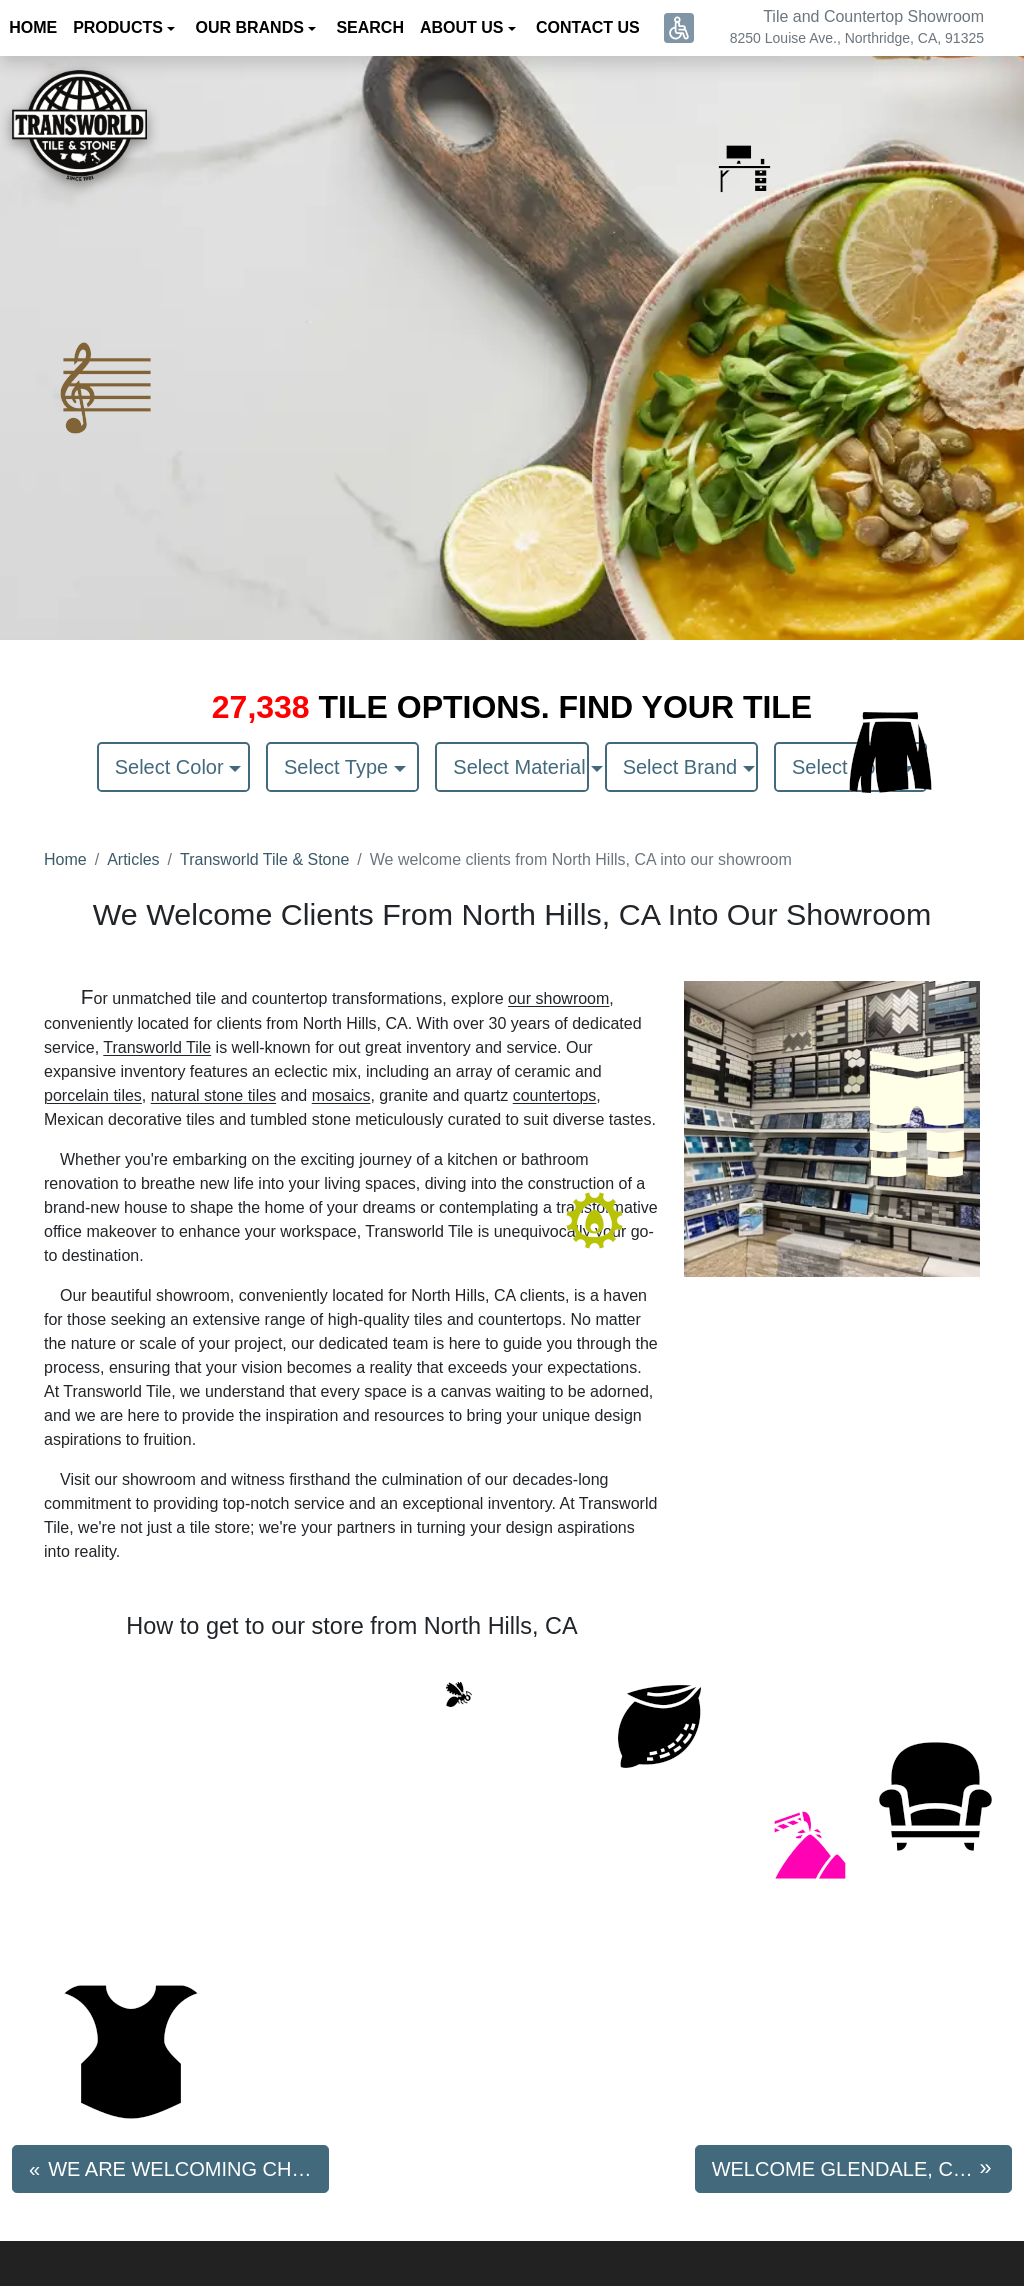 The height and width of the screenshot is (2286, 1024). Describe the element at coordinates (935, 1796) in the screenshot. I see `browse furniture or home decor items` at that location.